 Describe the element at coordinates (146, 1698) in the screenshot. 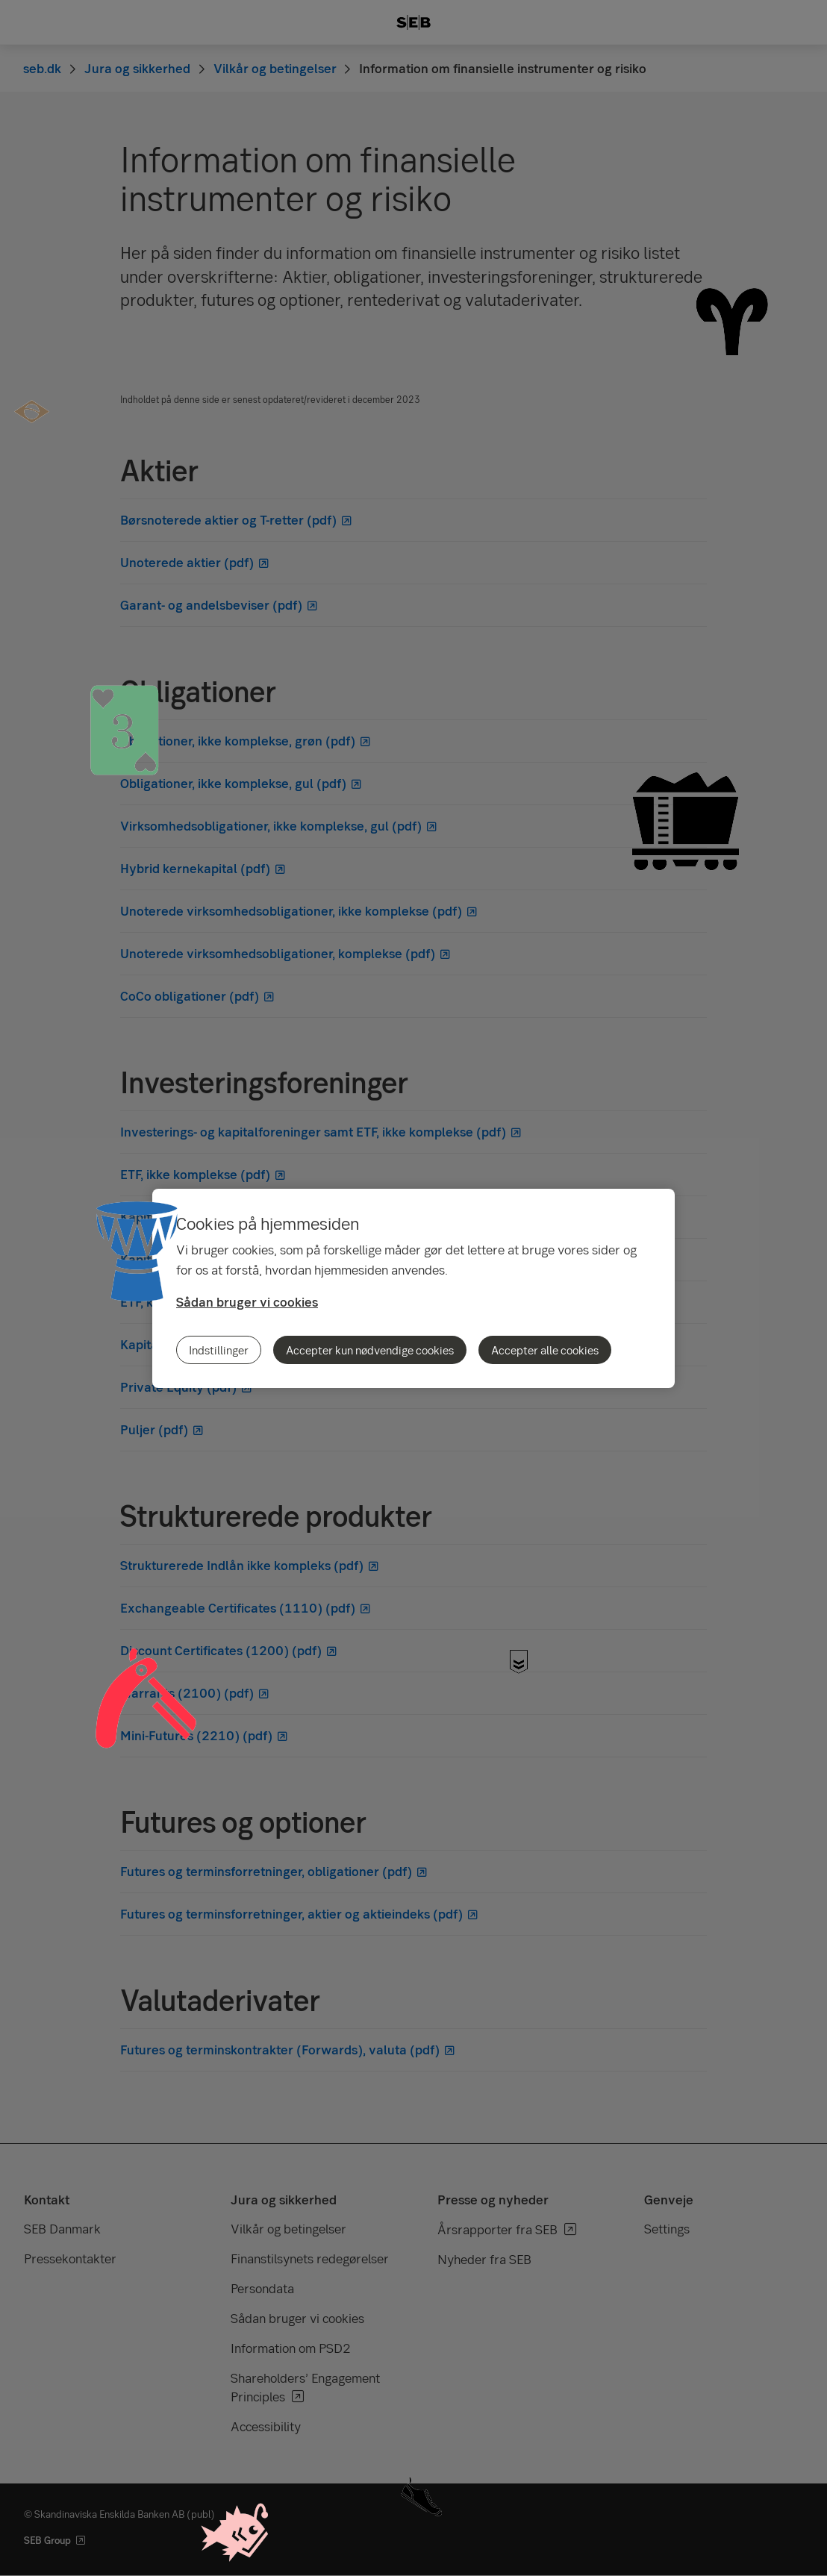

I see `grooming or personal care tools` at that location.